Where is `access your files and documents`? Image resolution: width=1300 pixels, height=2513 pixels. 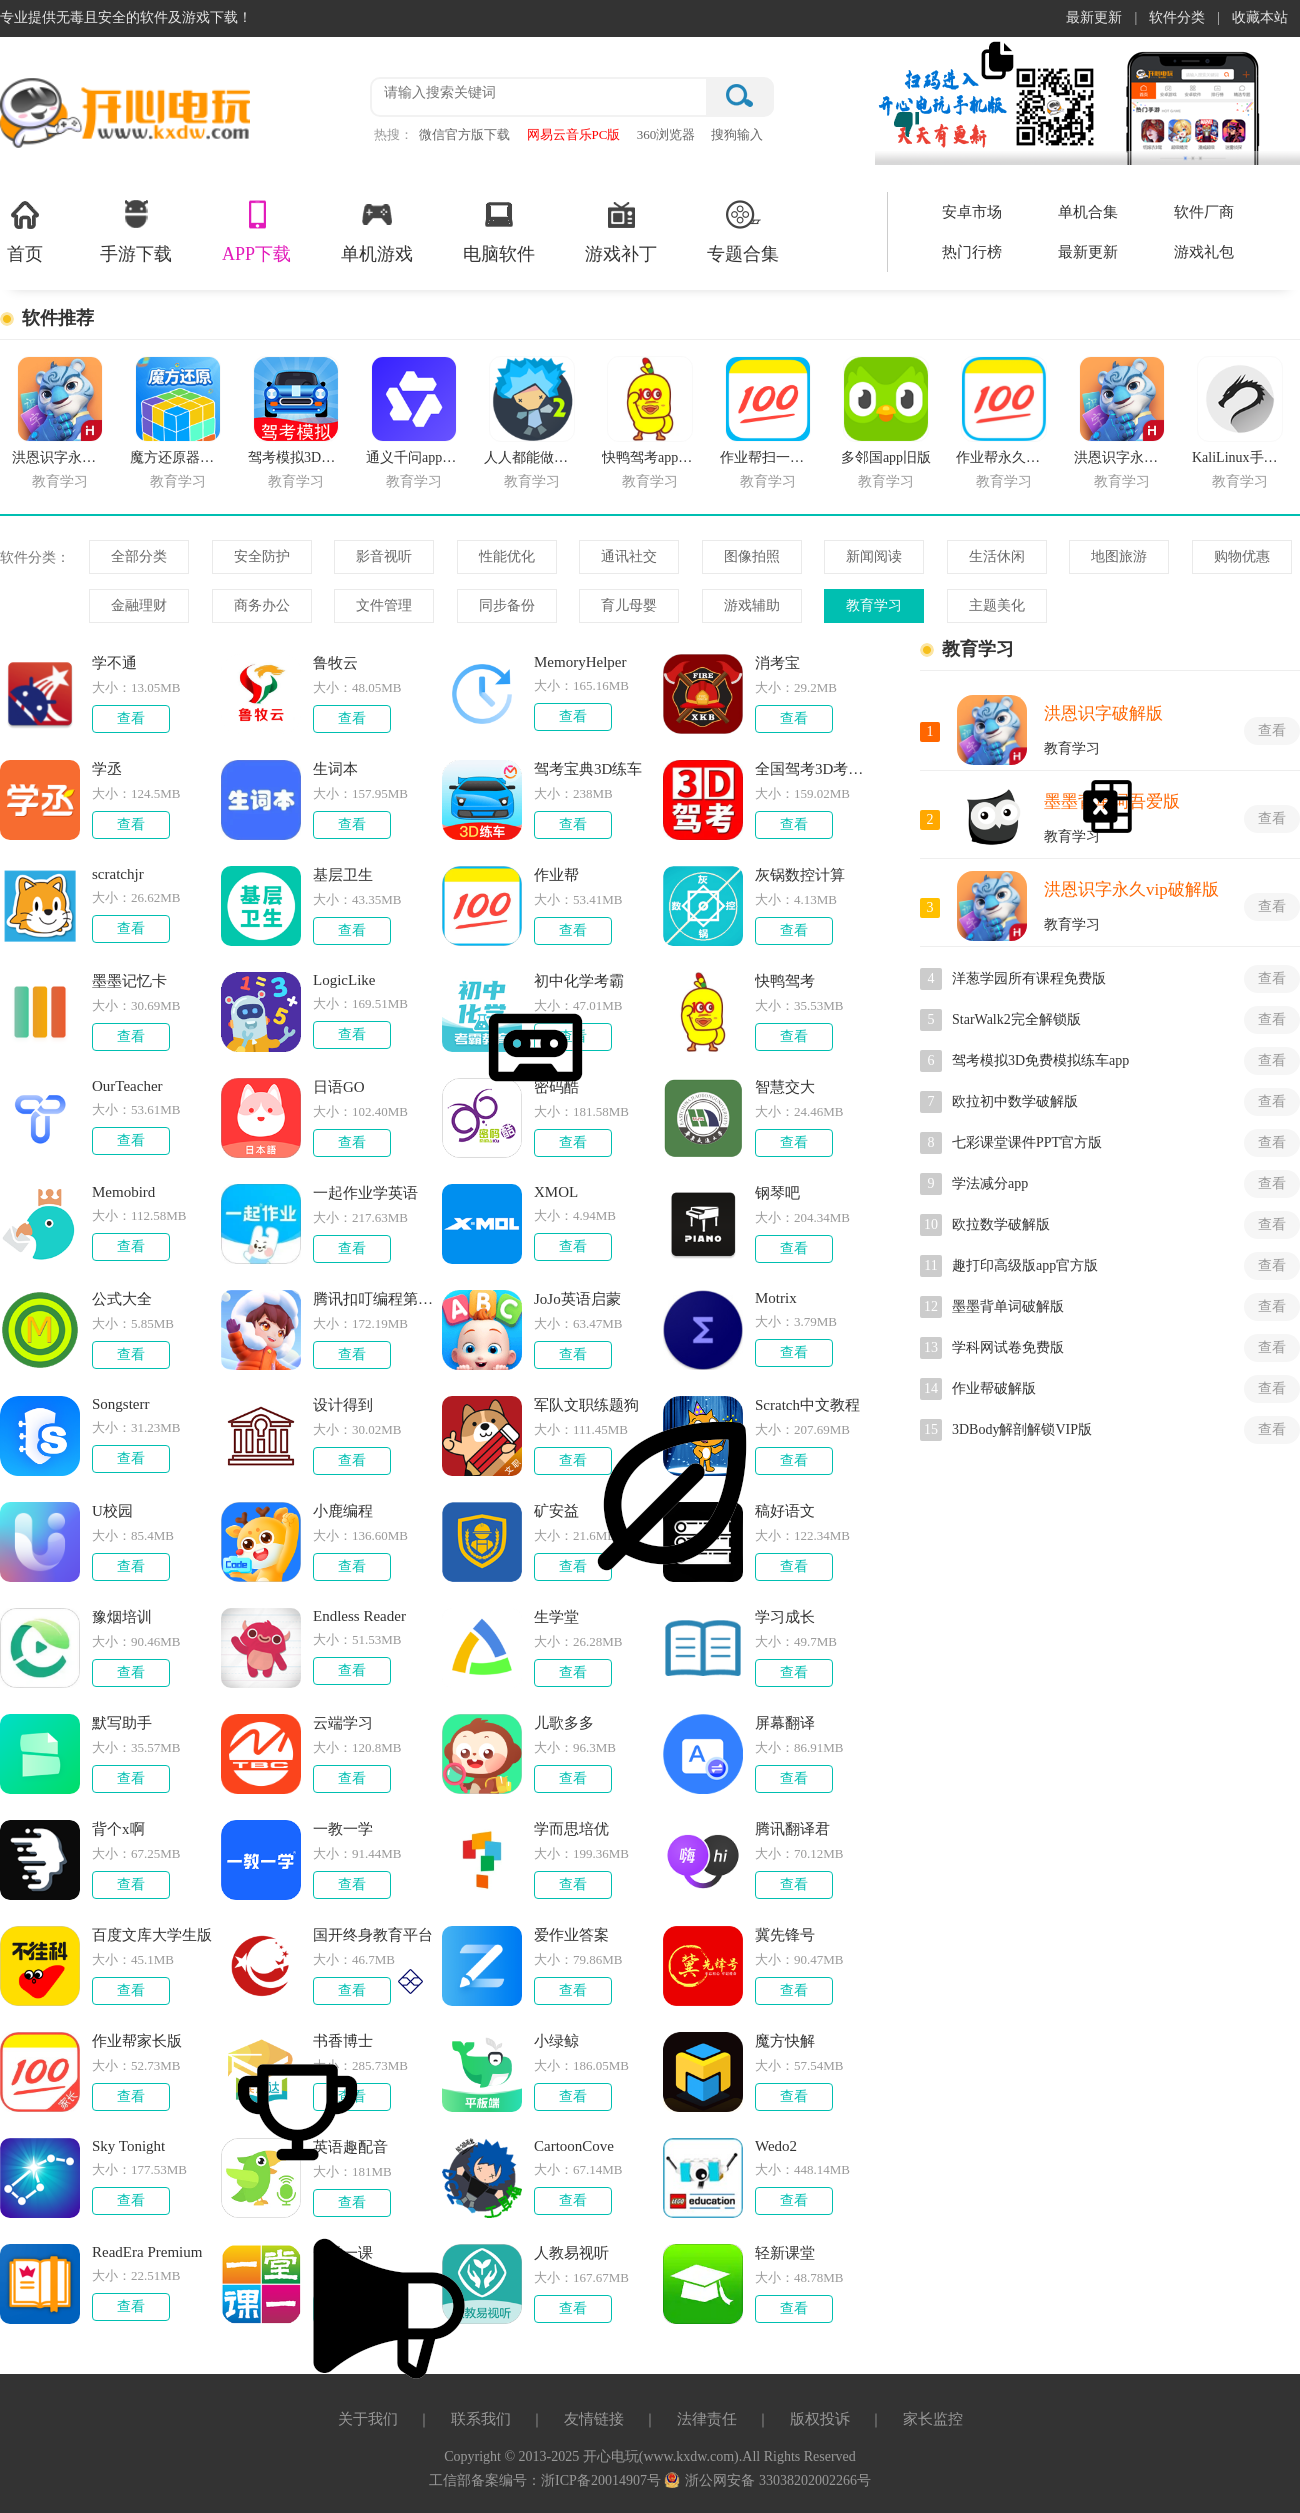 access your files and documents is located at coordinates (996, 60).